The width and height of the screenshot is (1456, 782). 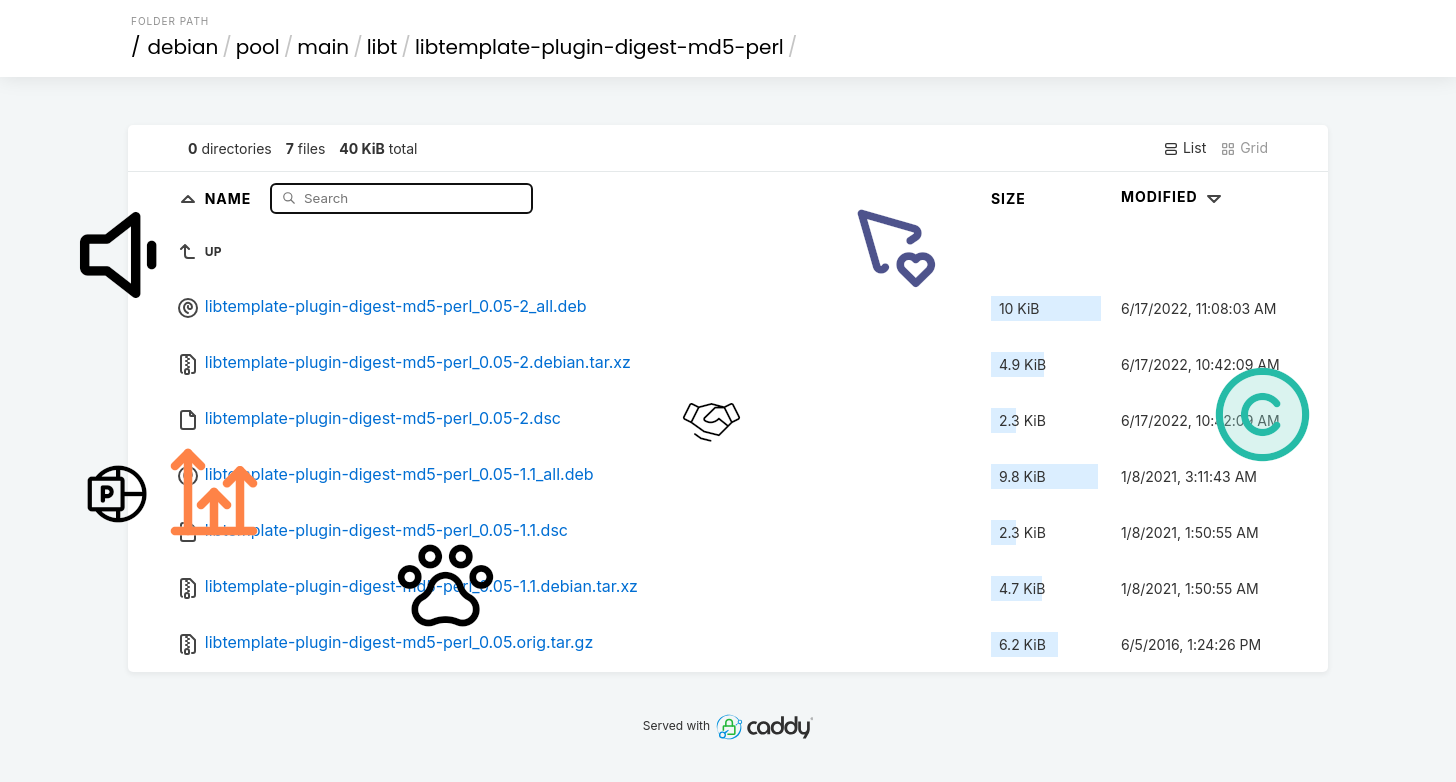 What do you see at coordinates (445, 585) in the screenshot?
I see `access pet-related features or settings` at bounding box center [445, 585].